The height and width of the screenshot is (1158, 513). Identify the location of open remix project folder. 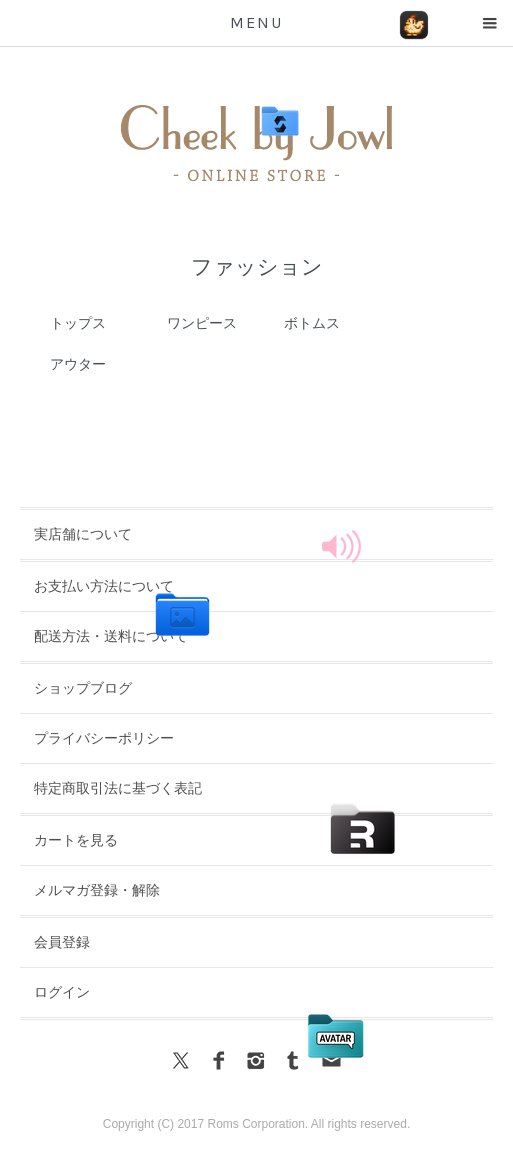
(362, 830).